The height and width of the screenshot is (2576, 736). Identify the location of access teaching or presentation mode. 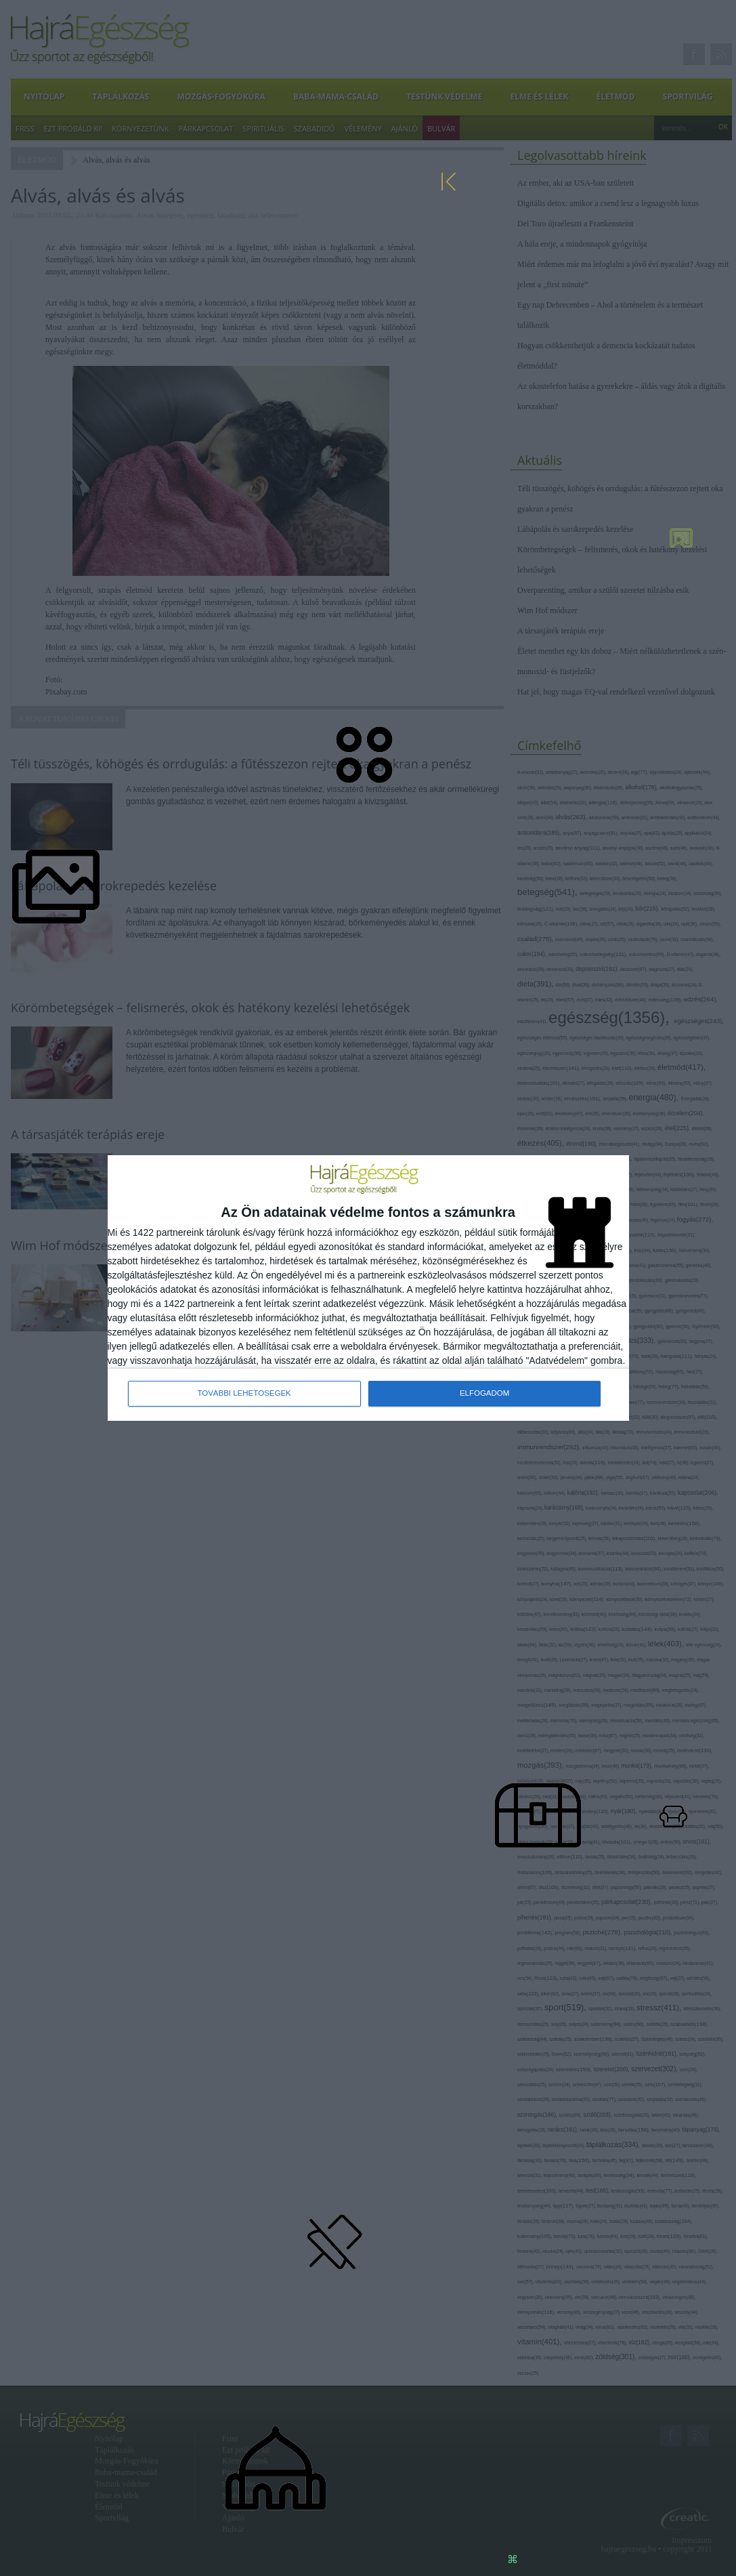
(681, 538).